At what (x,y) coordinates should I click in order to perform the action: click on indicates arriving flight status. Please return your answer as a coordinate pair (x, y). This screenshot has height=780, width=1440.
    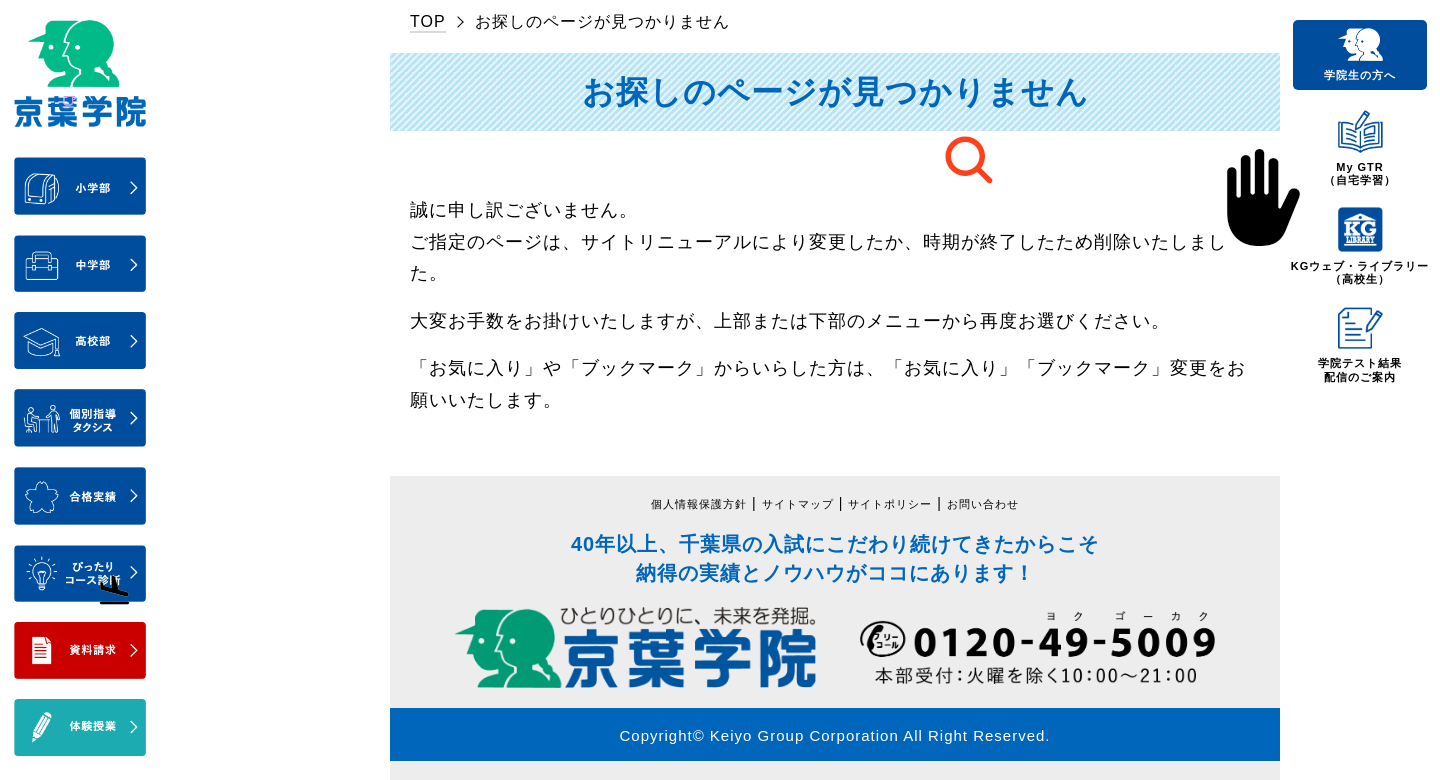
    Looking at the image, I should click on (114, 590).